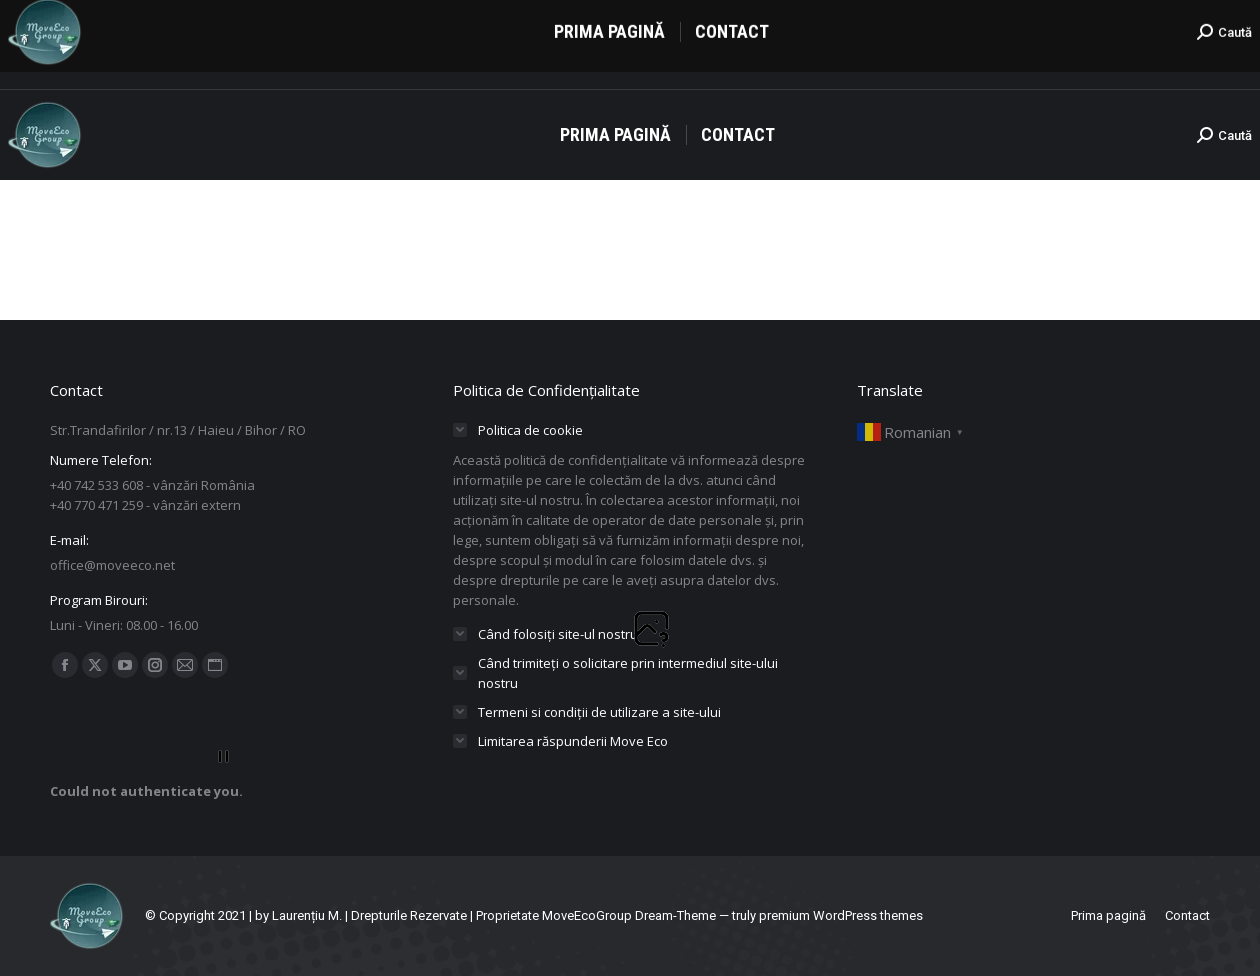  What do you see at coordinates (223, 756) in the screenshot?
I see `pause media playback` at bounding box center [223, 756].